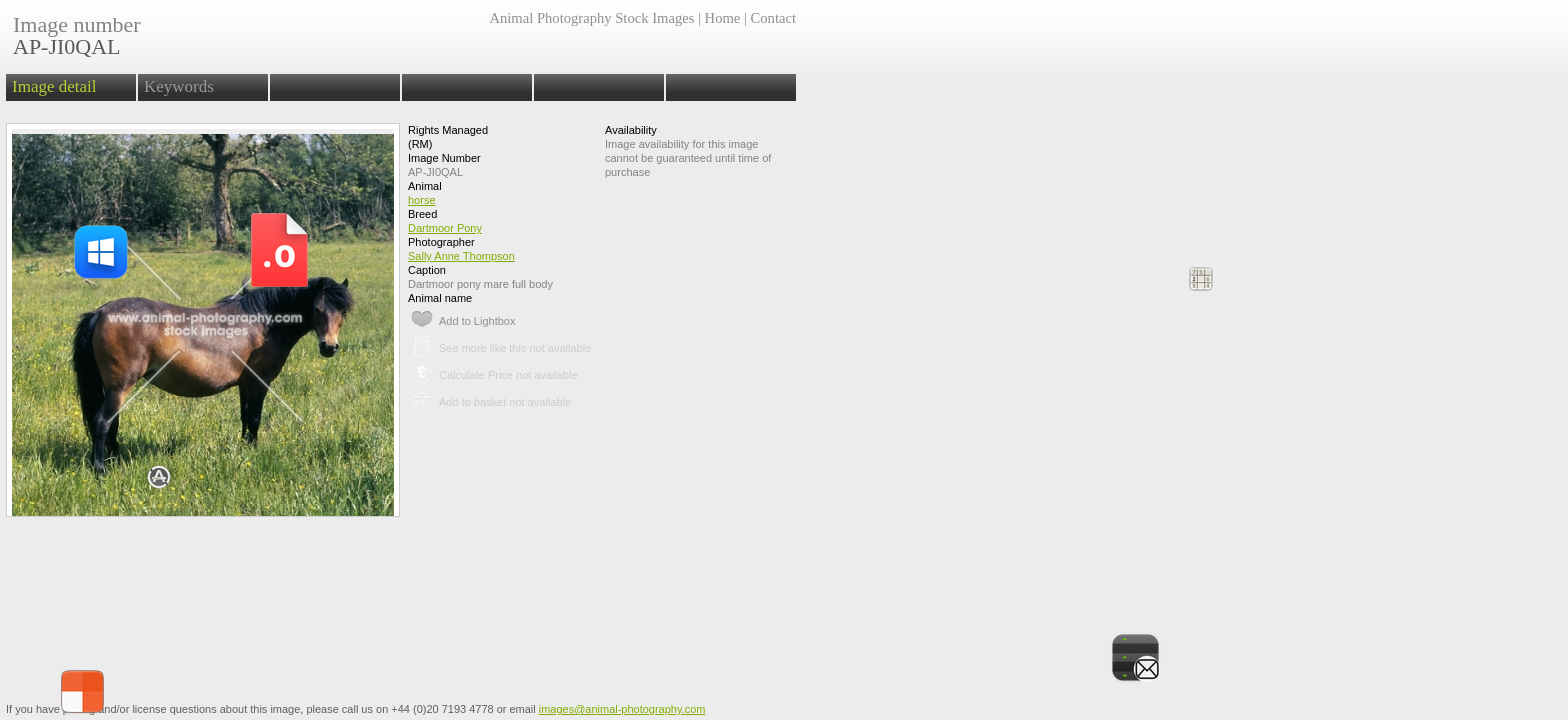 The width and height of the screenshot is (1568, 720). What do you see at coordinates (1135, 657) in the screenshot?
I see `configure mail server settings` at bounding box center [1135, 657].